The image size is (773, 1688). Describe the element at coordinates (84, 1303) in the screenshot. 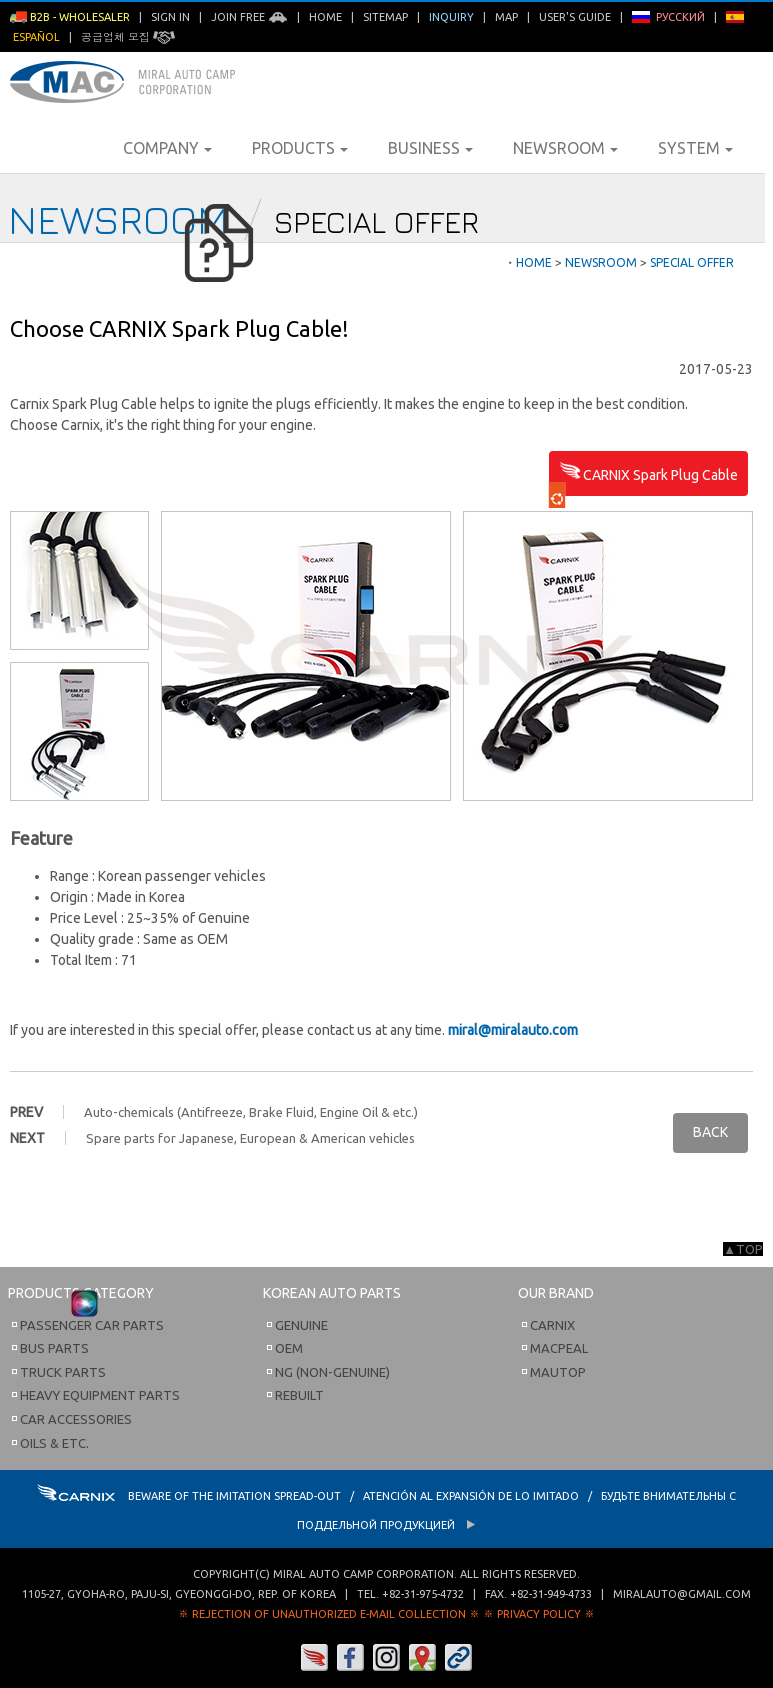

I see `open siri voice assistant settings` at that location.